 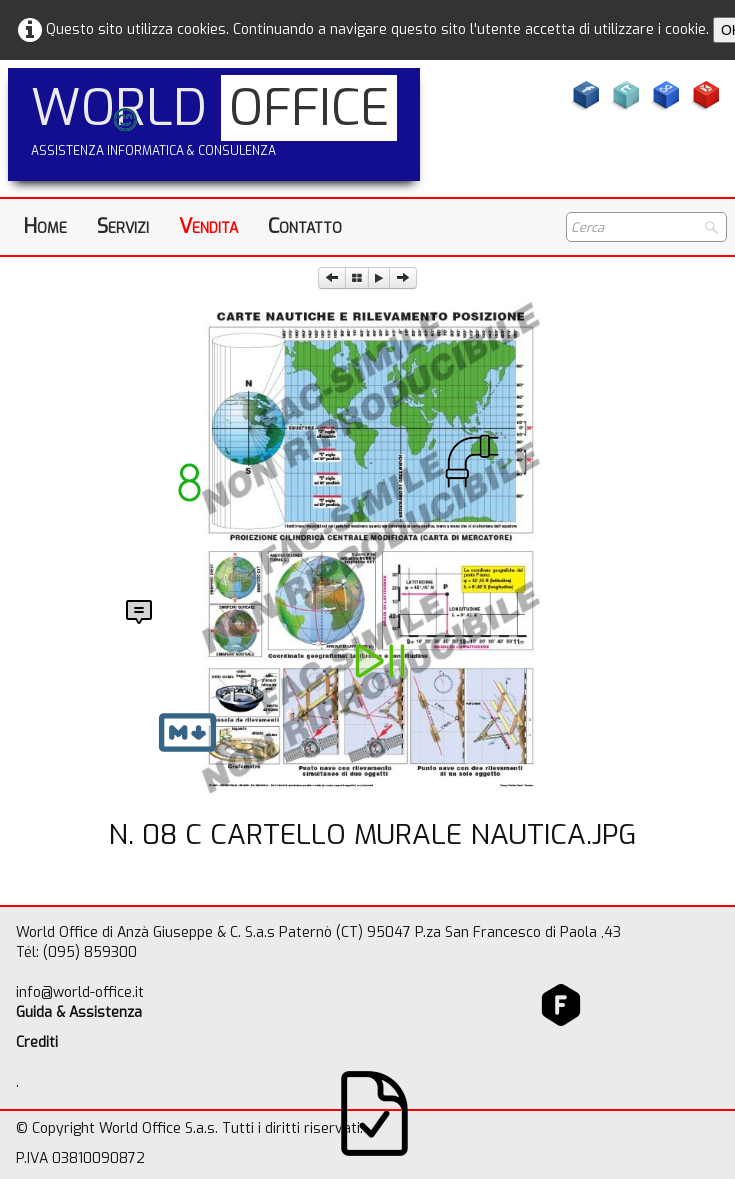 I want to click on document successfully verified or approved, so click(x=374, y=1113).